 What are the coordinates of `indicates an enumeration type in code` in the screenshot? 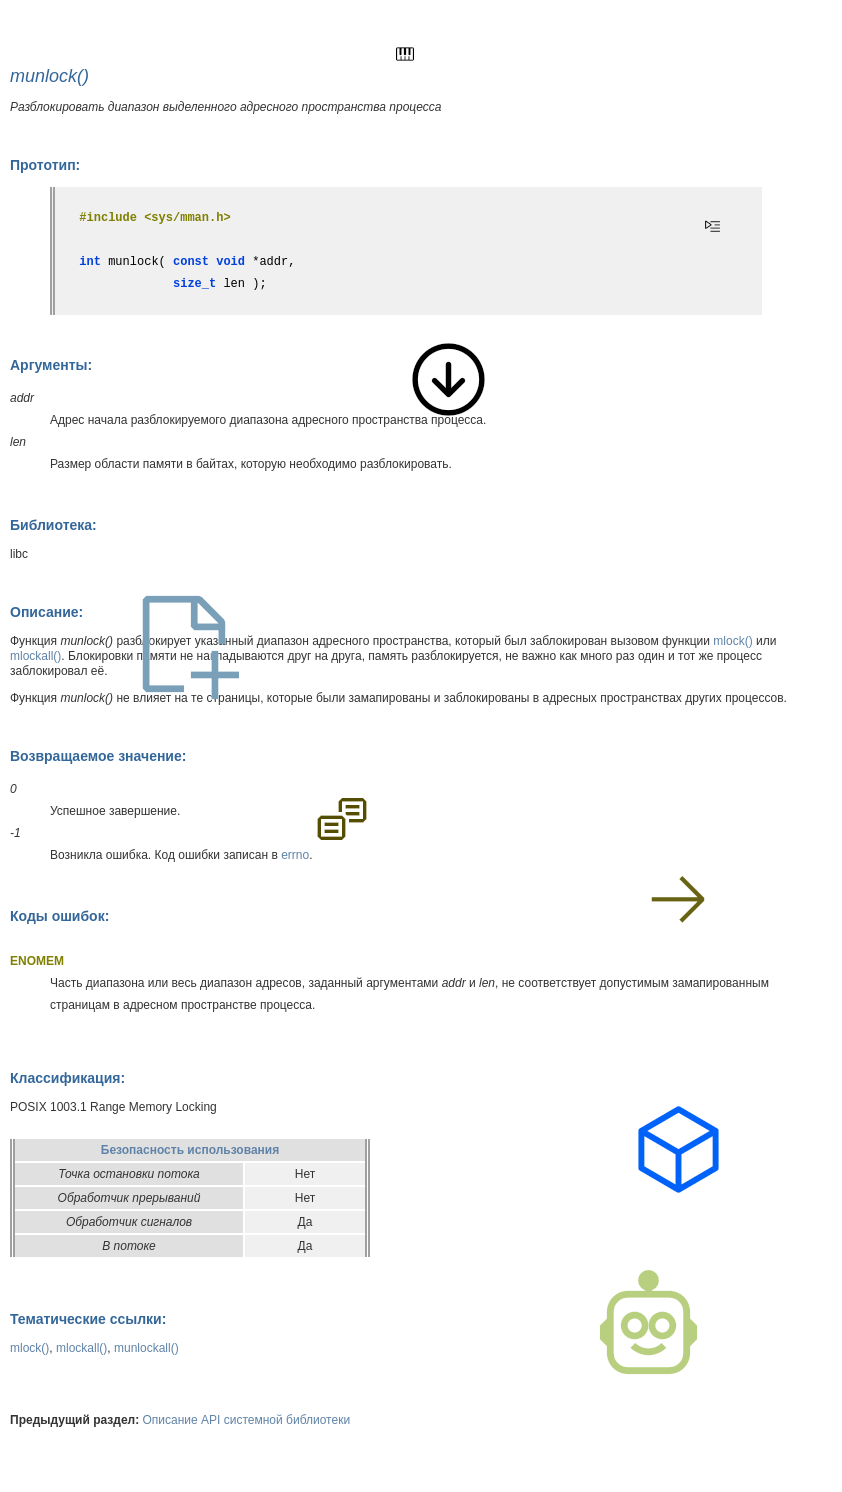 It's located at (342, 819).